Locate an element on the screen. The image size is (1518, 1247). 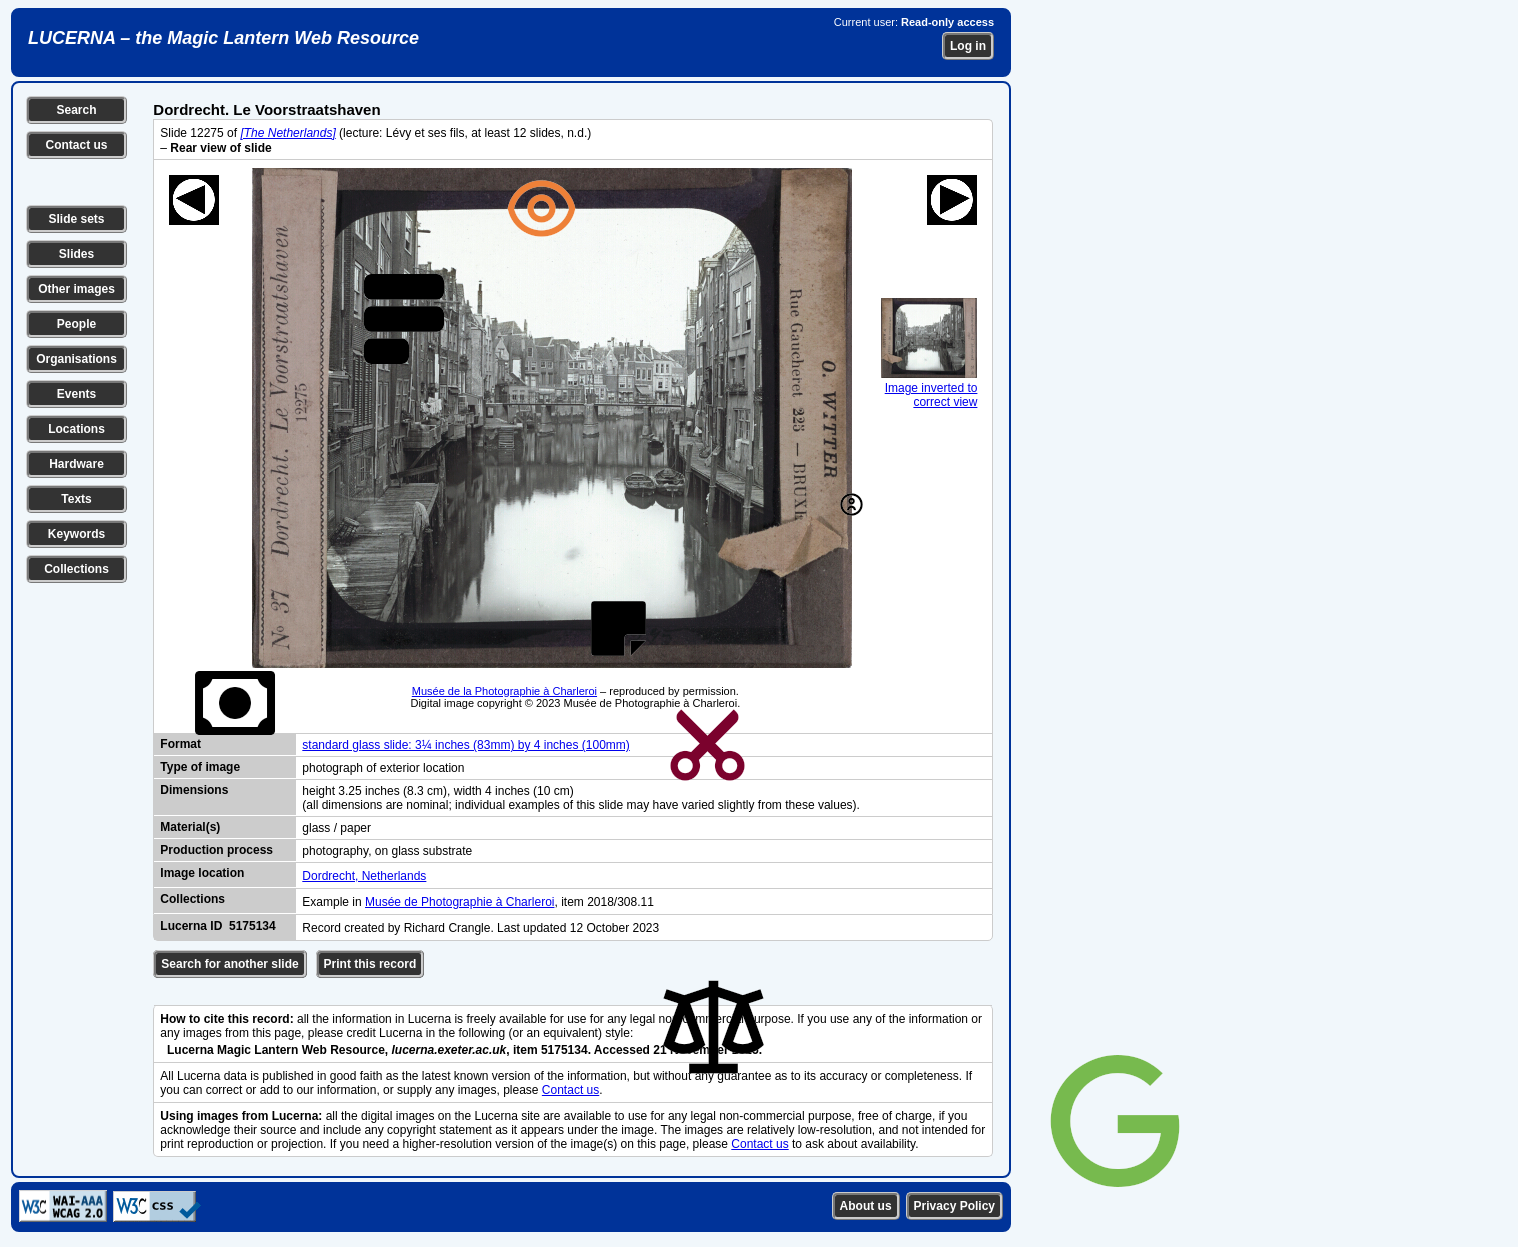
access your account or profile is located at coordinates (851, 504).